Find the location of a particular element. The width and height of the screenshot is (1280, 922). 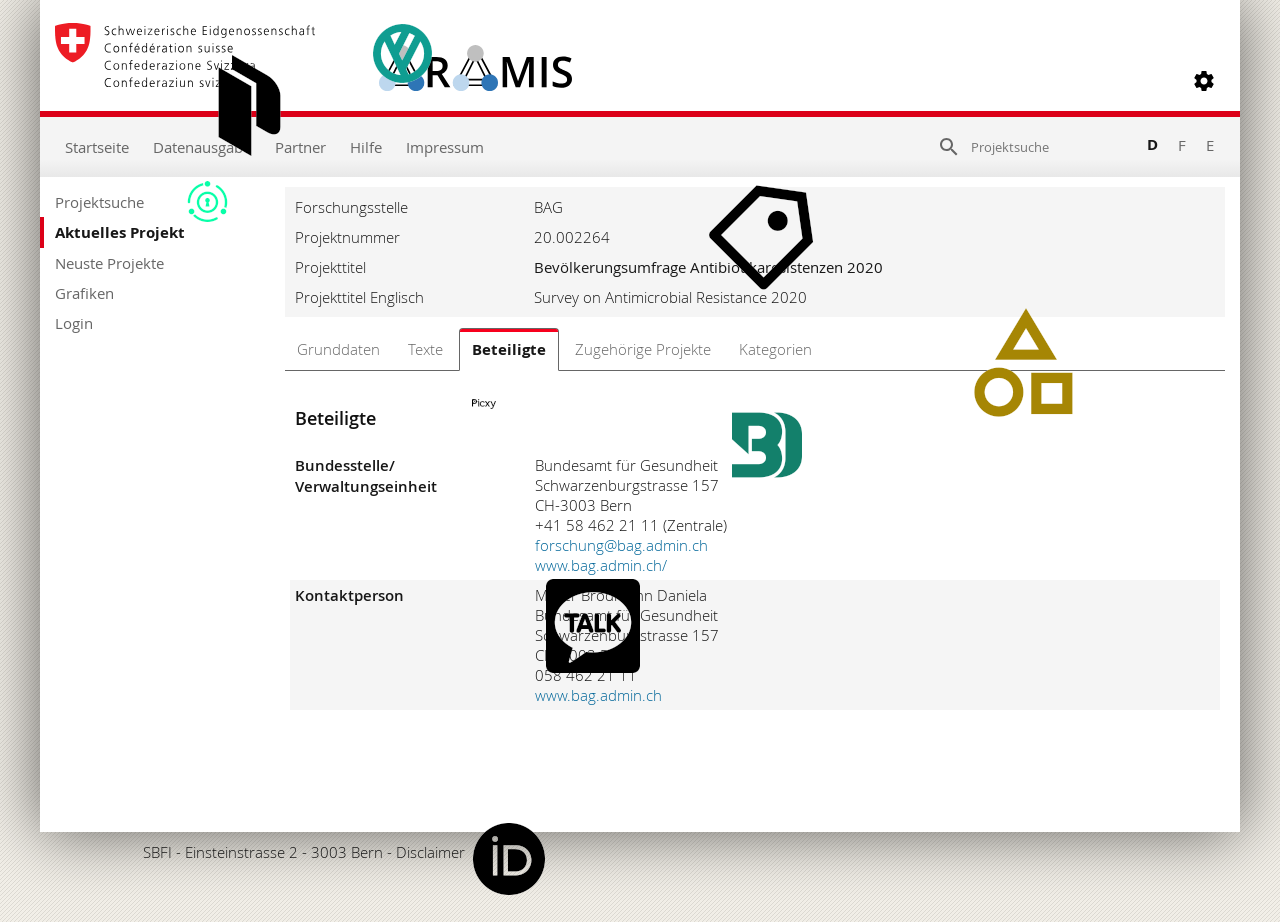

link to your ORCID researcher profile is located at coordinates (509, 859).